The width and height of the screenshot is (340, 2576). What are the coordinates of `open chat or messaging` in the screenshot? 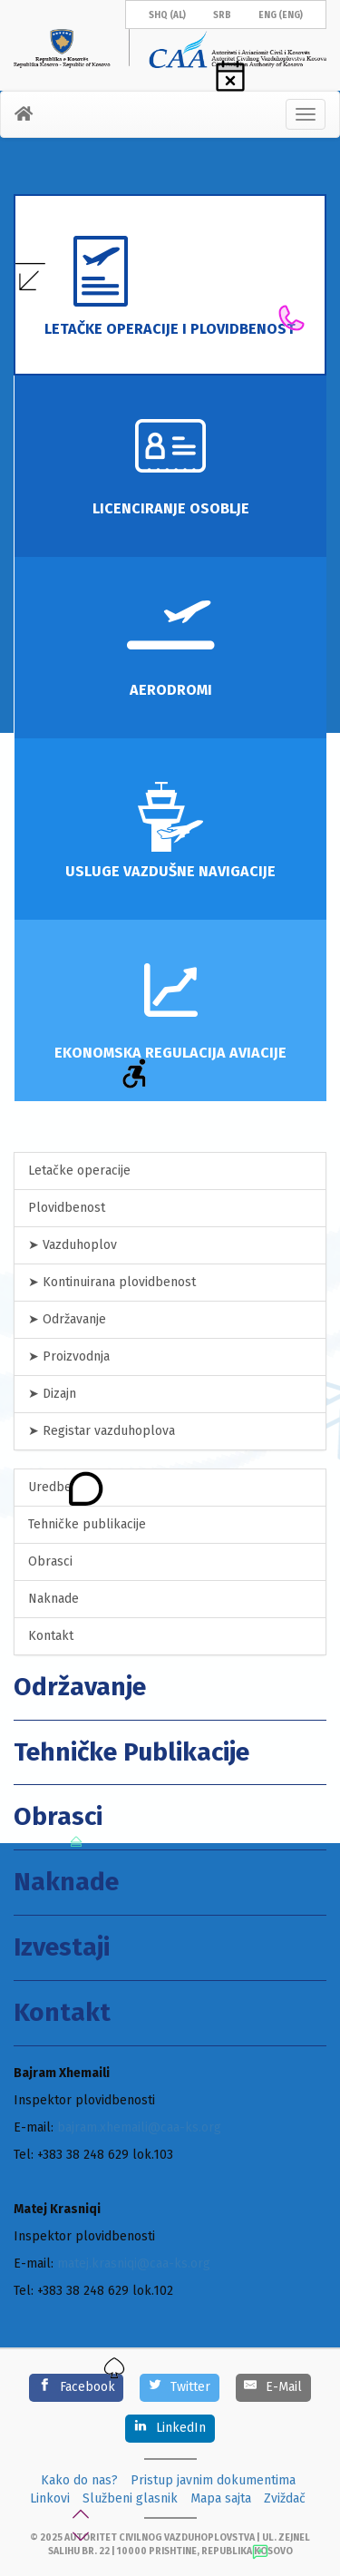 It's located at (85, 1489).